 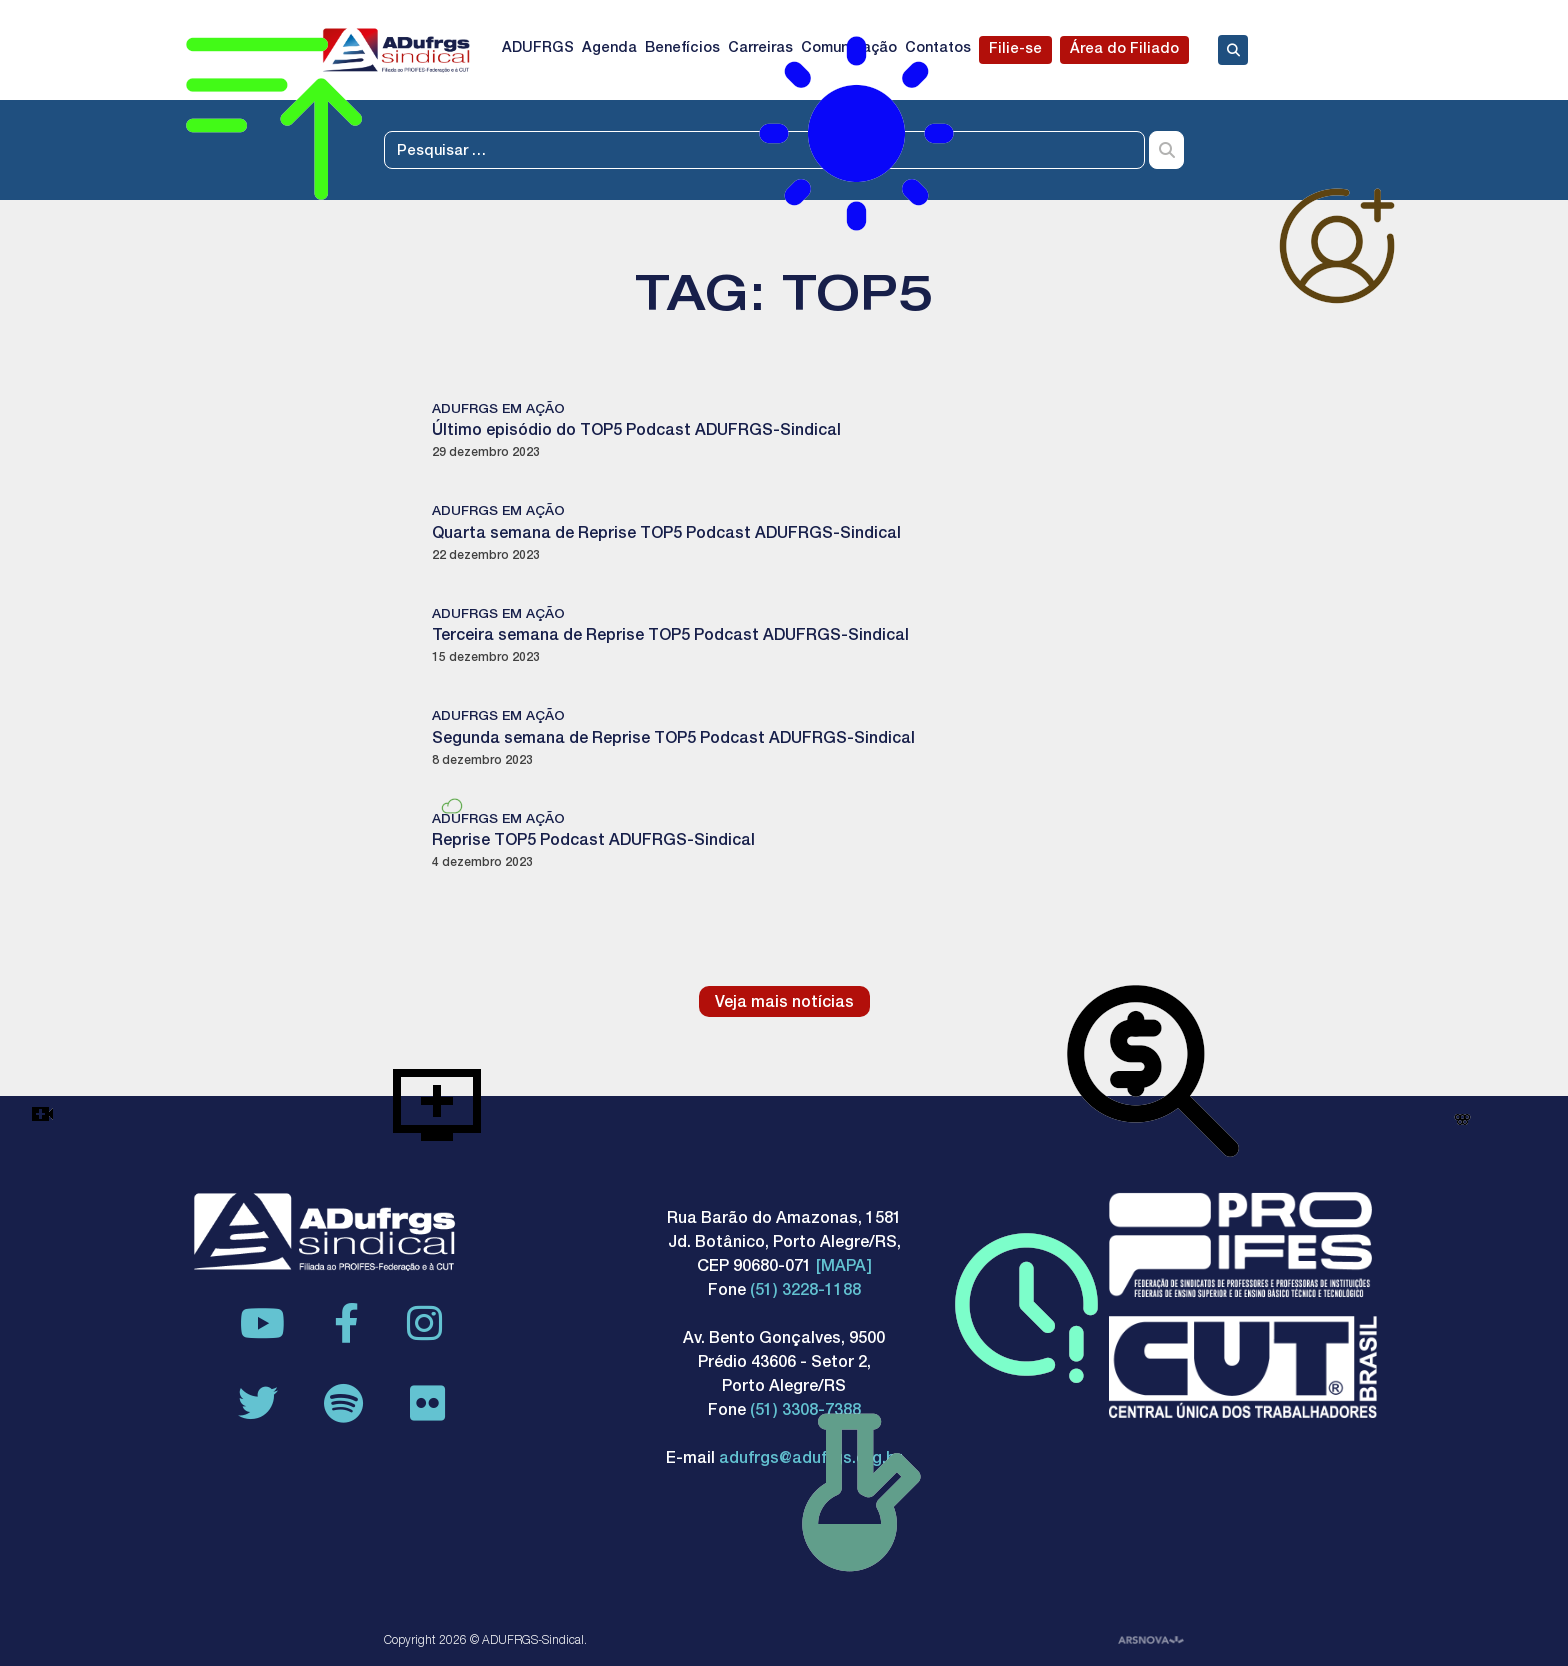 What do you see at coordinates (1153, 1071) in the screenshot?
I see `search for pricing or cost information` at bounding box center [1153, 1071].